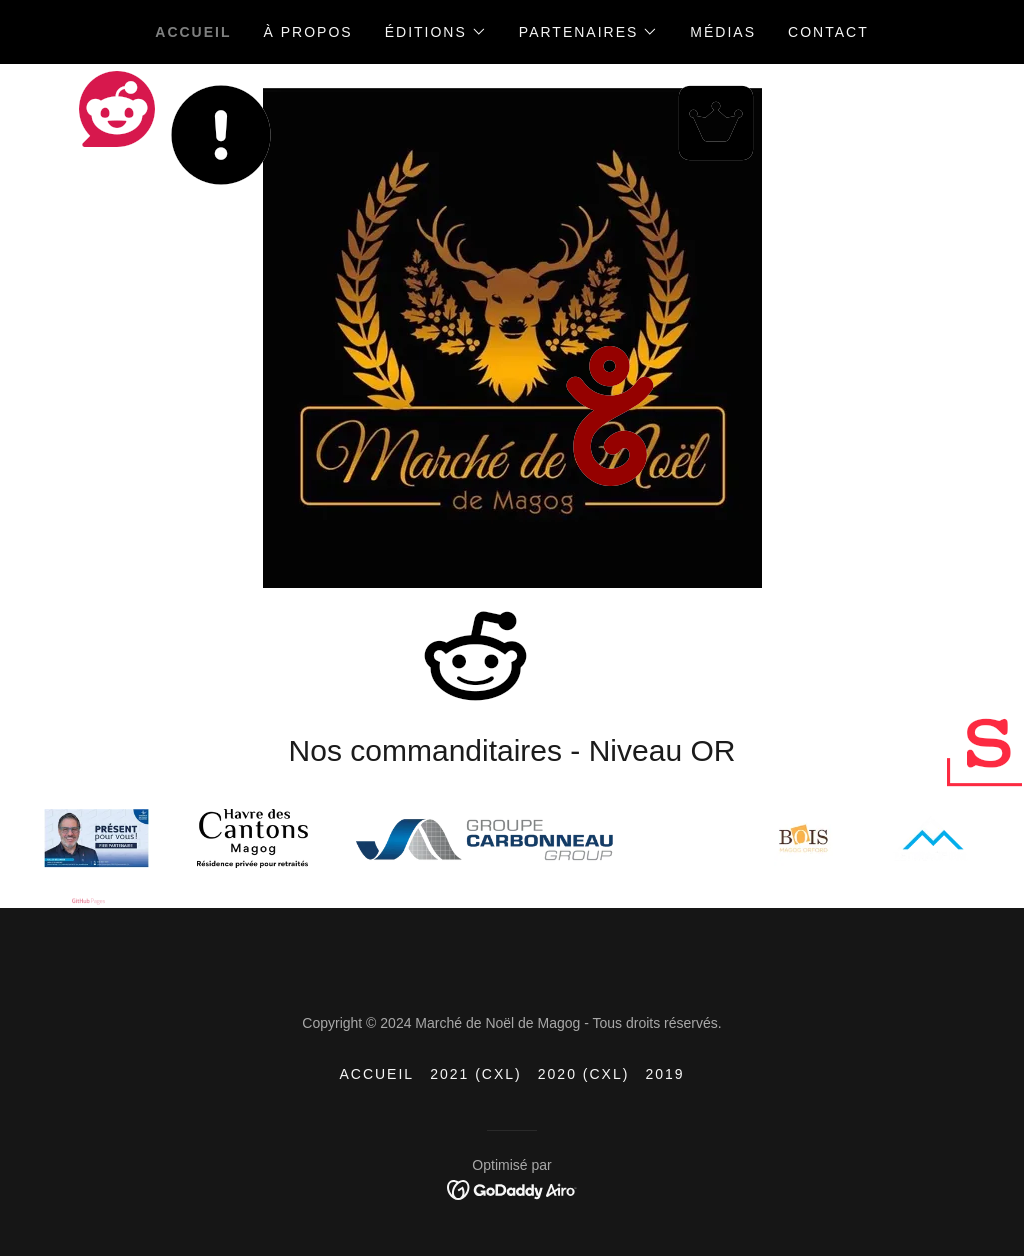  I want to click on web awesome brand logo, so click(716, 123).